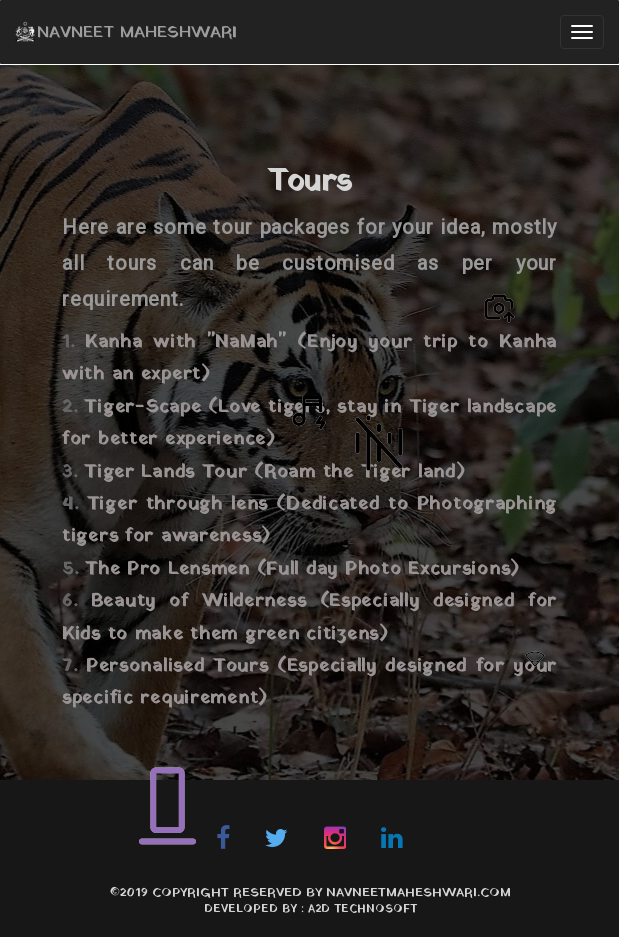 This screenshot has width=619, height=937. What do you see at coordinates (309, 411) in the screenshot?
I see `quick download or flash access to music` at bounding box center [309, 411].